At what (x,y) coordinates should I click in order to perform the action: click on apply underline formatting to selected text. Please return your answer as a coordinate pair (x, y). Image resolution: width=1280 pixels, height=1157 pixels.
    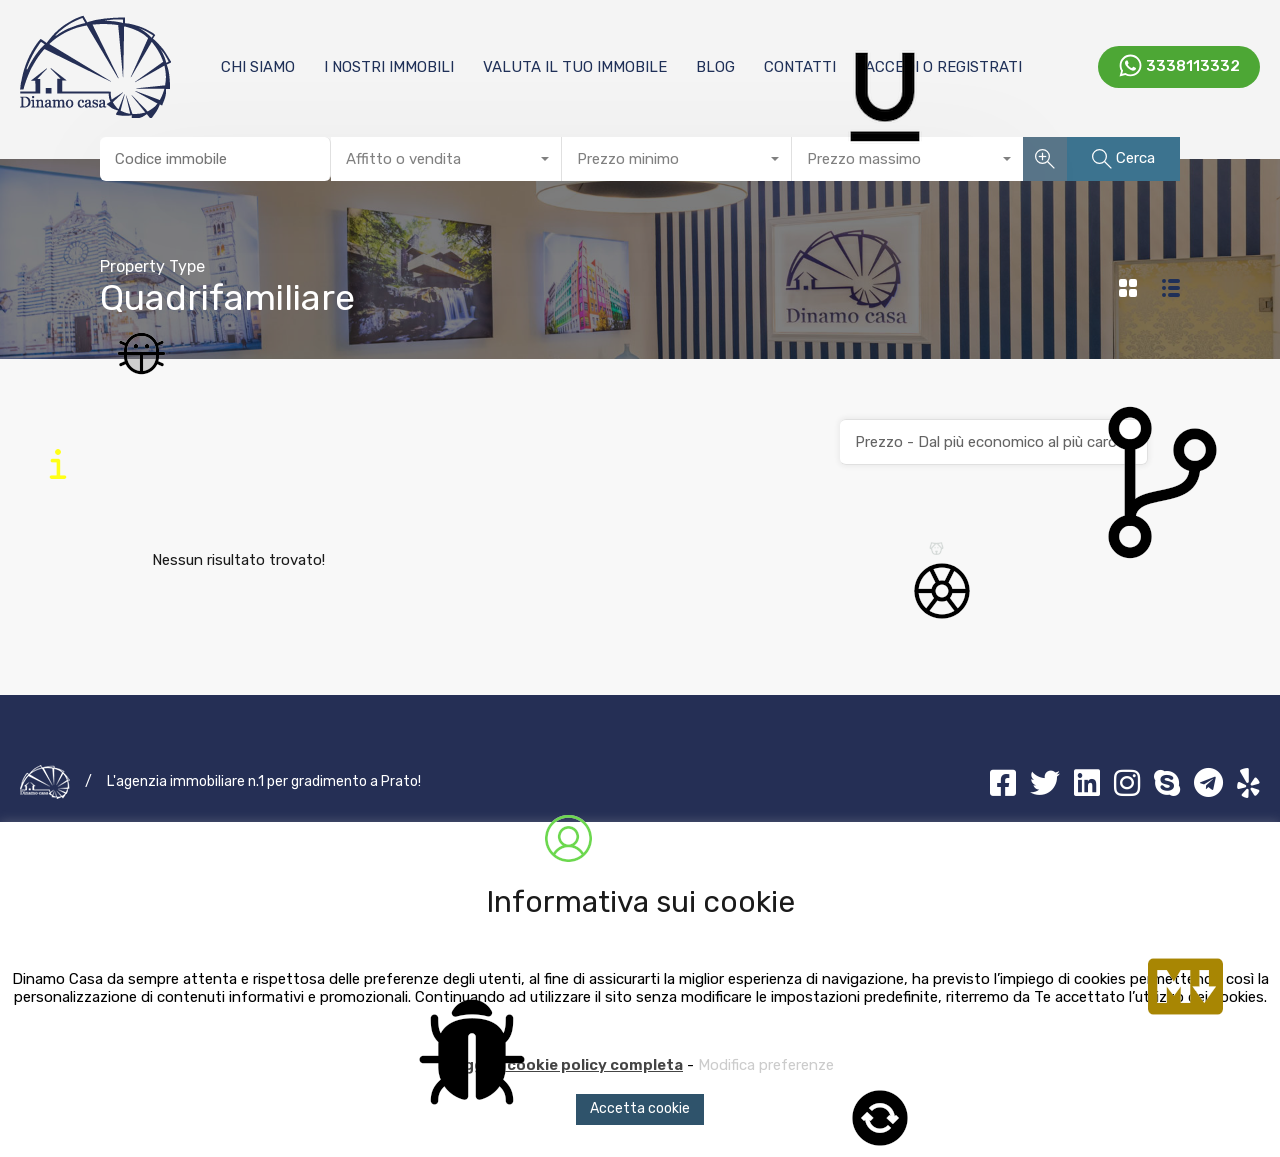
    Looking at the image, I should click on (885, 97).